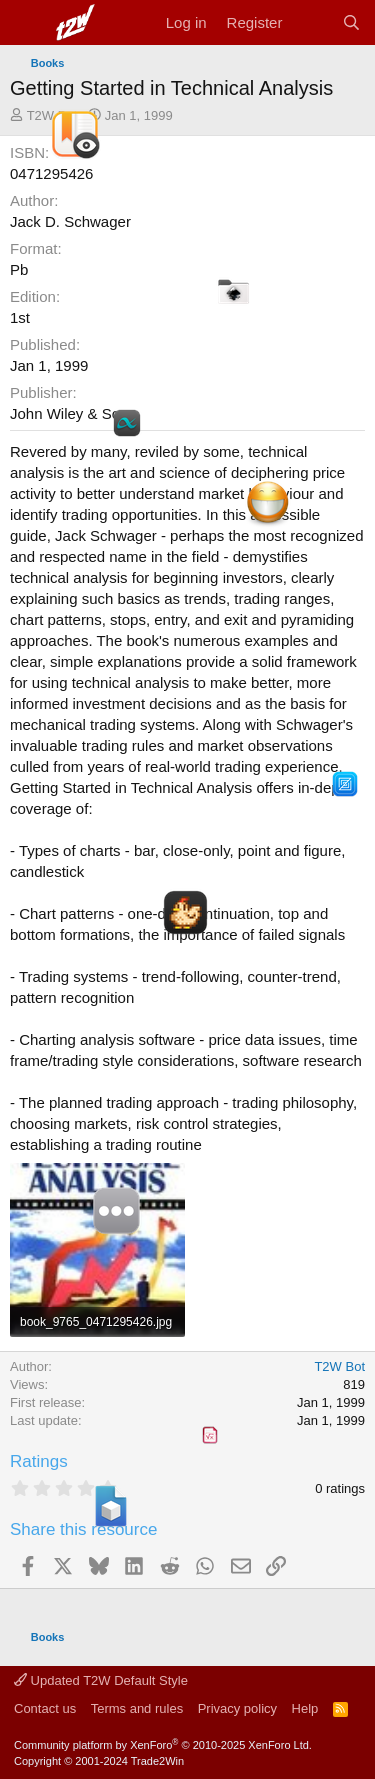 This screenshot has height=1779, width=375. I want to click on react with laughter to a message, so click(268, 504).